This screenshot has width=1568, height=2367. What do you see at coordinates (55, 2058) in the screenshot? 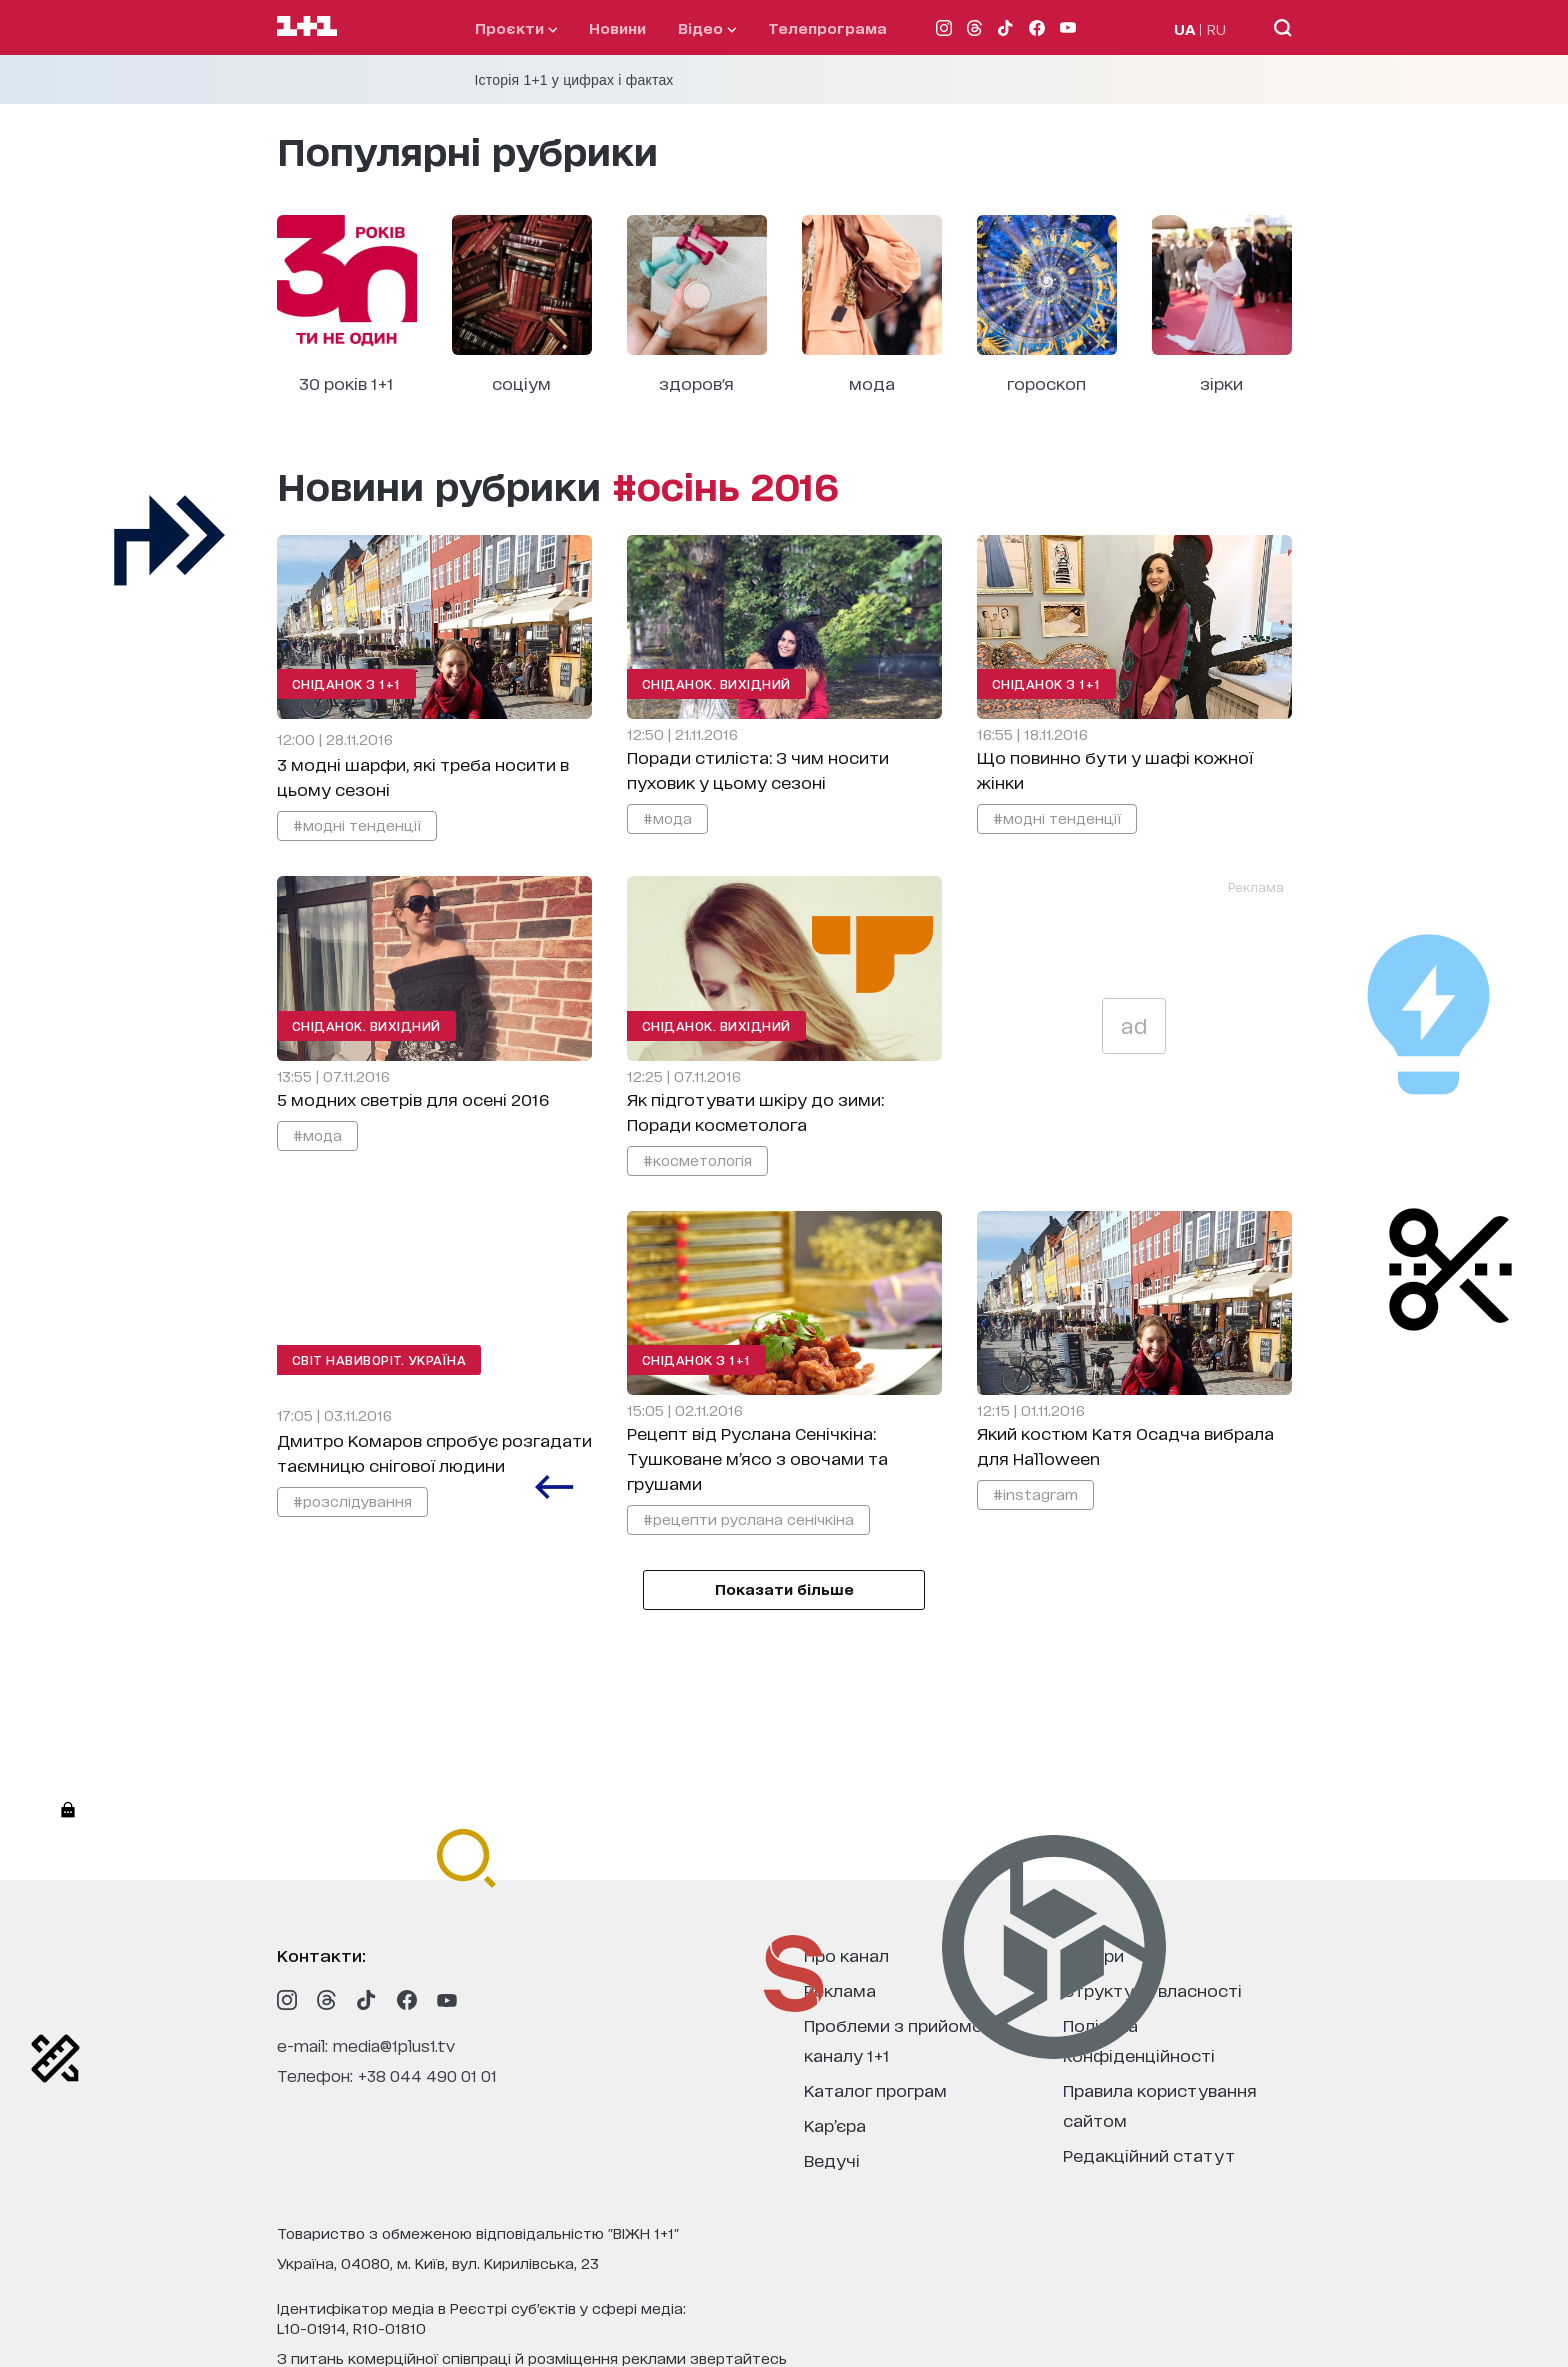
I see `access design tools` at bounding box center [55, 2058].